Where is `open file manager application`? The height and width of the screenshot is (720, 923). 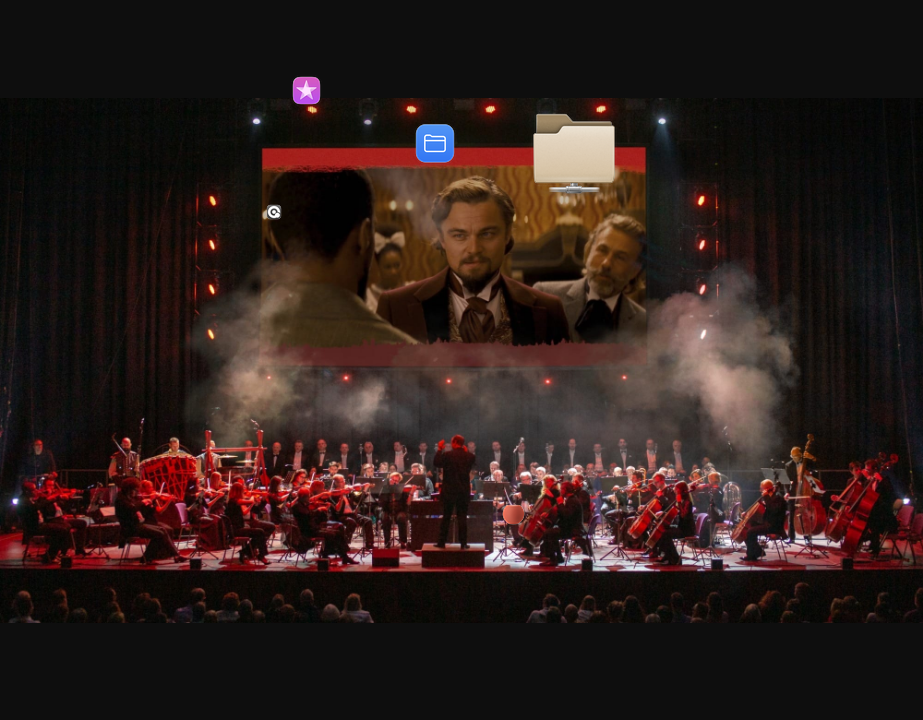
open file manager application is located at coordinates (435, 144).